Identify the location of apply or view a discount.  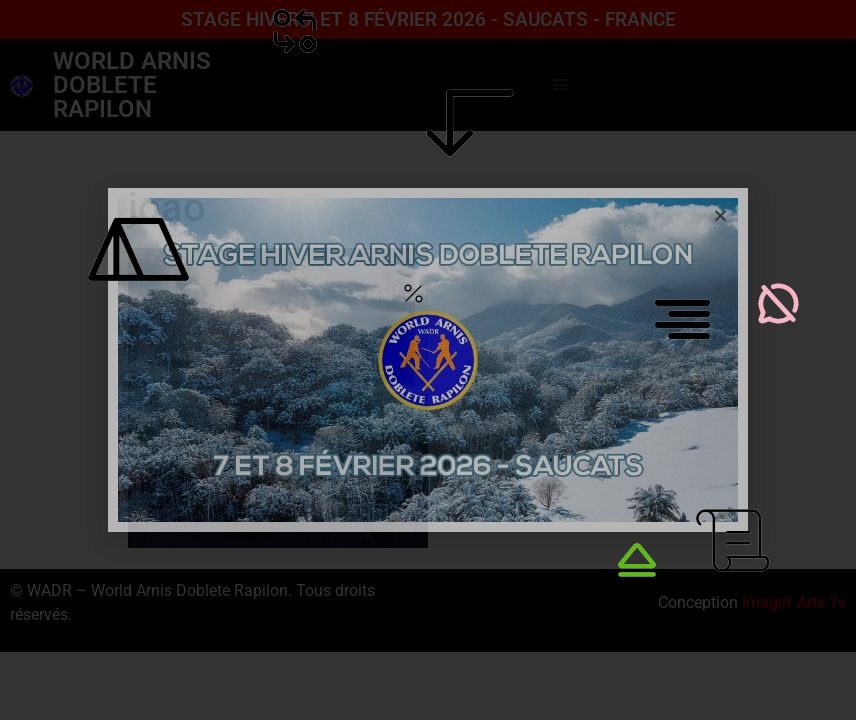
(413, 293).